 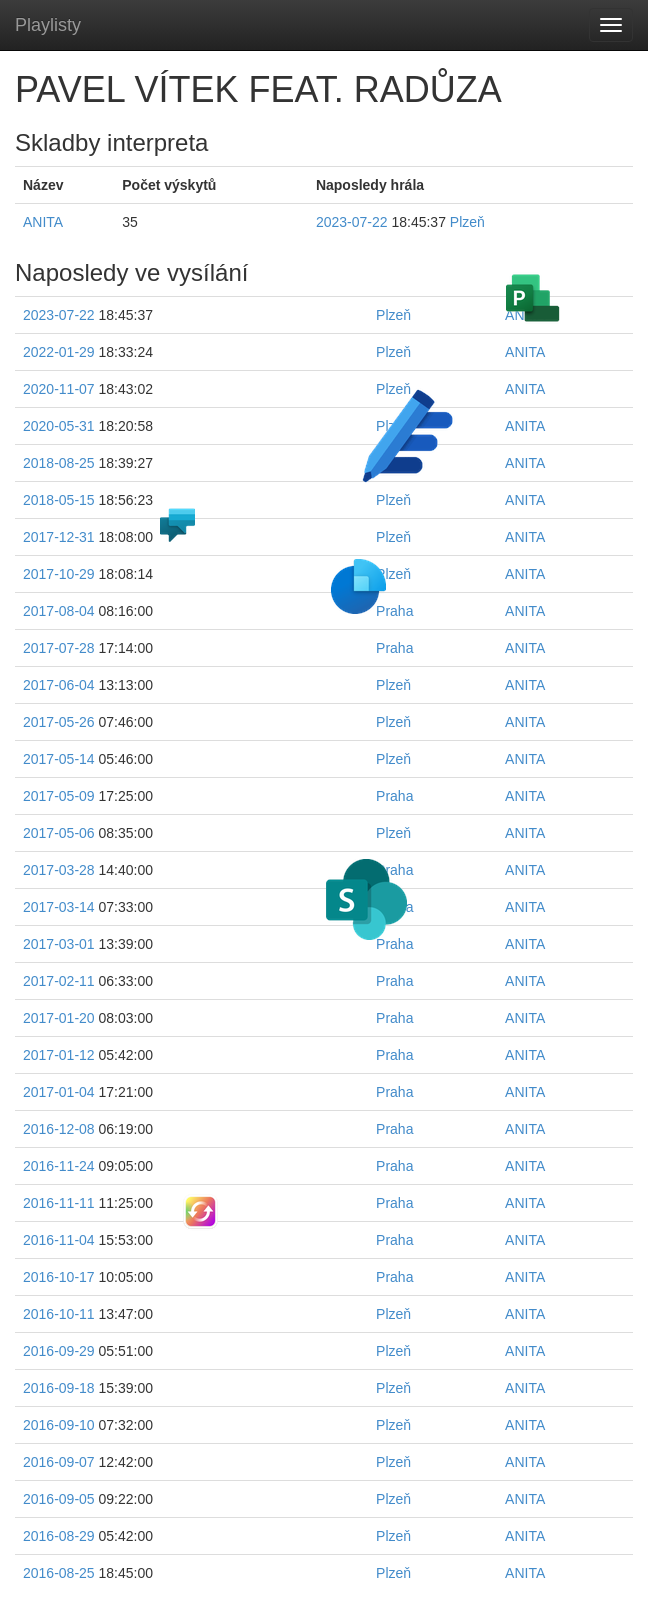 What do you see at coordinates (533, 298) in the screenshot?
I see `open Microsoft Project application` at bounding box center [533, 298].